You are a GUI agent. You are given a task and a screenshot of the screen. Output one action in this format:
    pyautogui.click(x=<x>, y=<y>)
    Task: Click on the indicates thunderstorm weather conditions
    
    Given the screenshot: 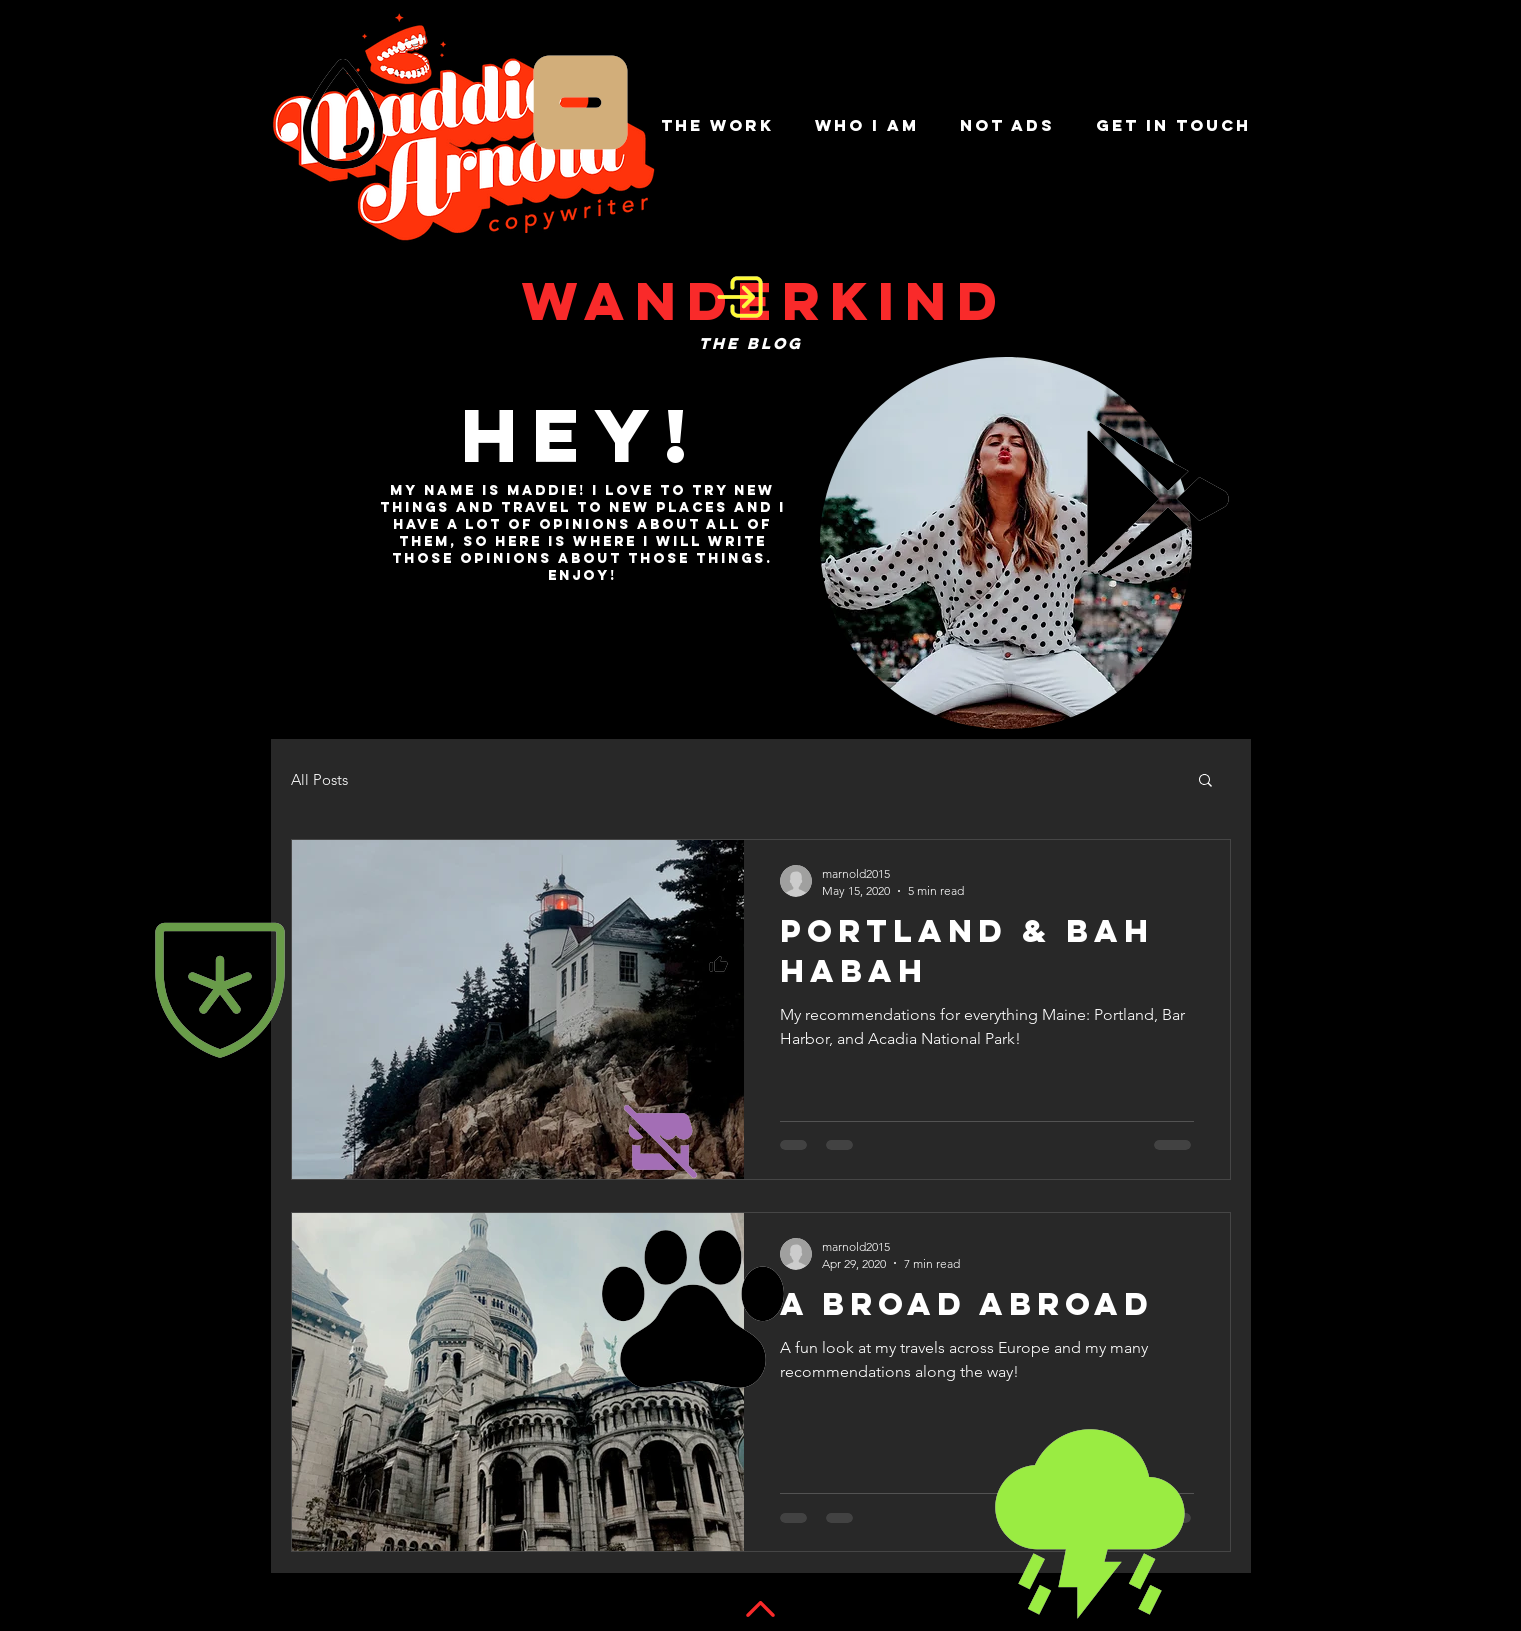 What is the action you would take?
    pyautogui.click(x=1090, y=1524)
    